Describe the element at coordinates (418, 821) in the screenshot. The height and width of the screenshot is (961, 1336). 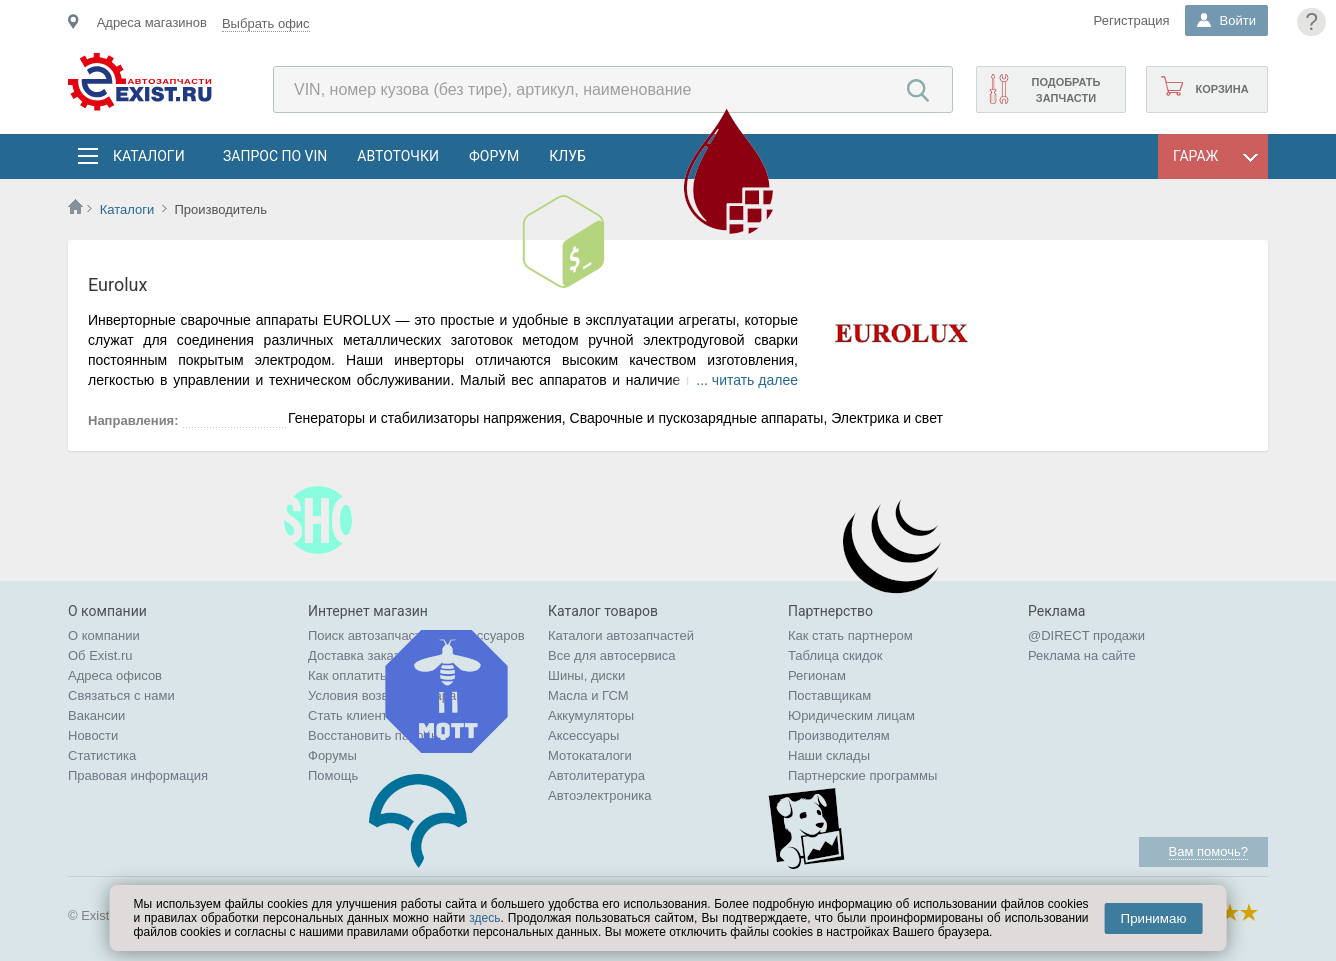
I see `link to Codecov code coverage service` at that location.